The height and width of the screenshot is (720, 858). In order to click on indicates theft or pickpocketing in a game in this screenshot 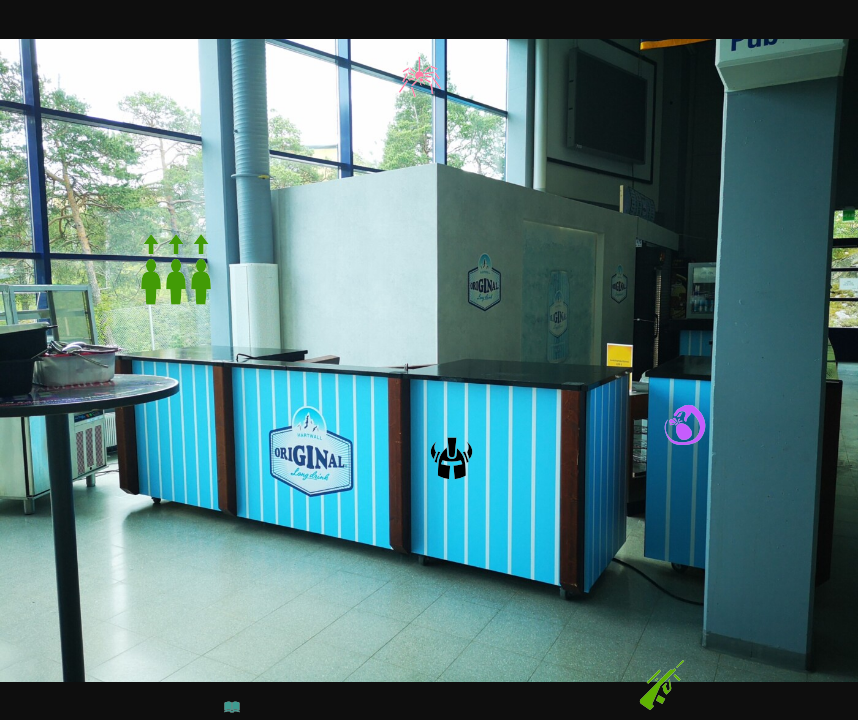, I will do `click(685, 425)`.